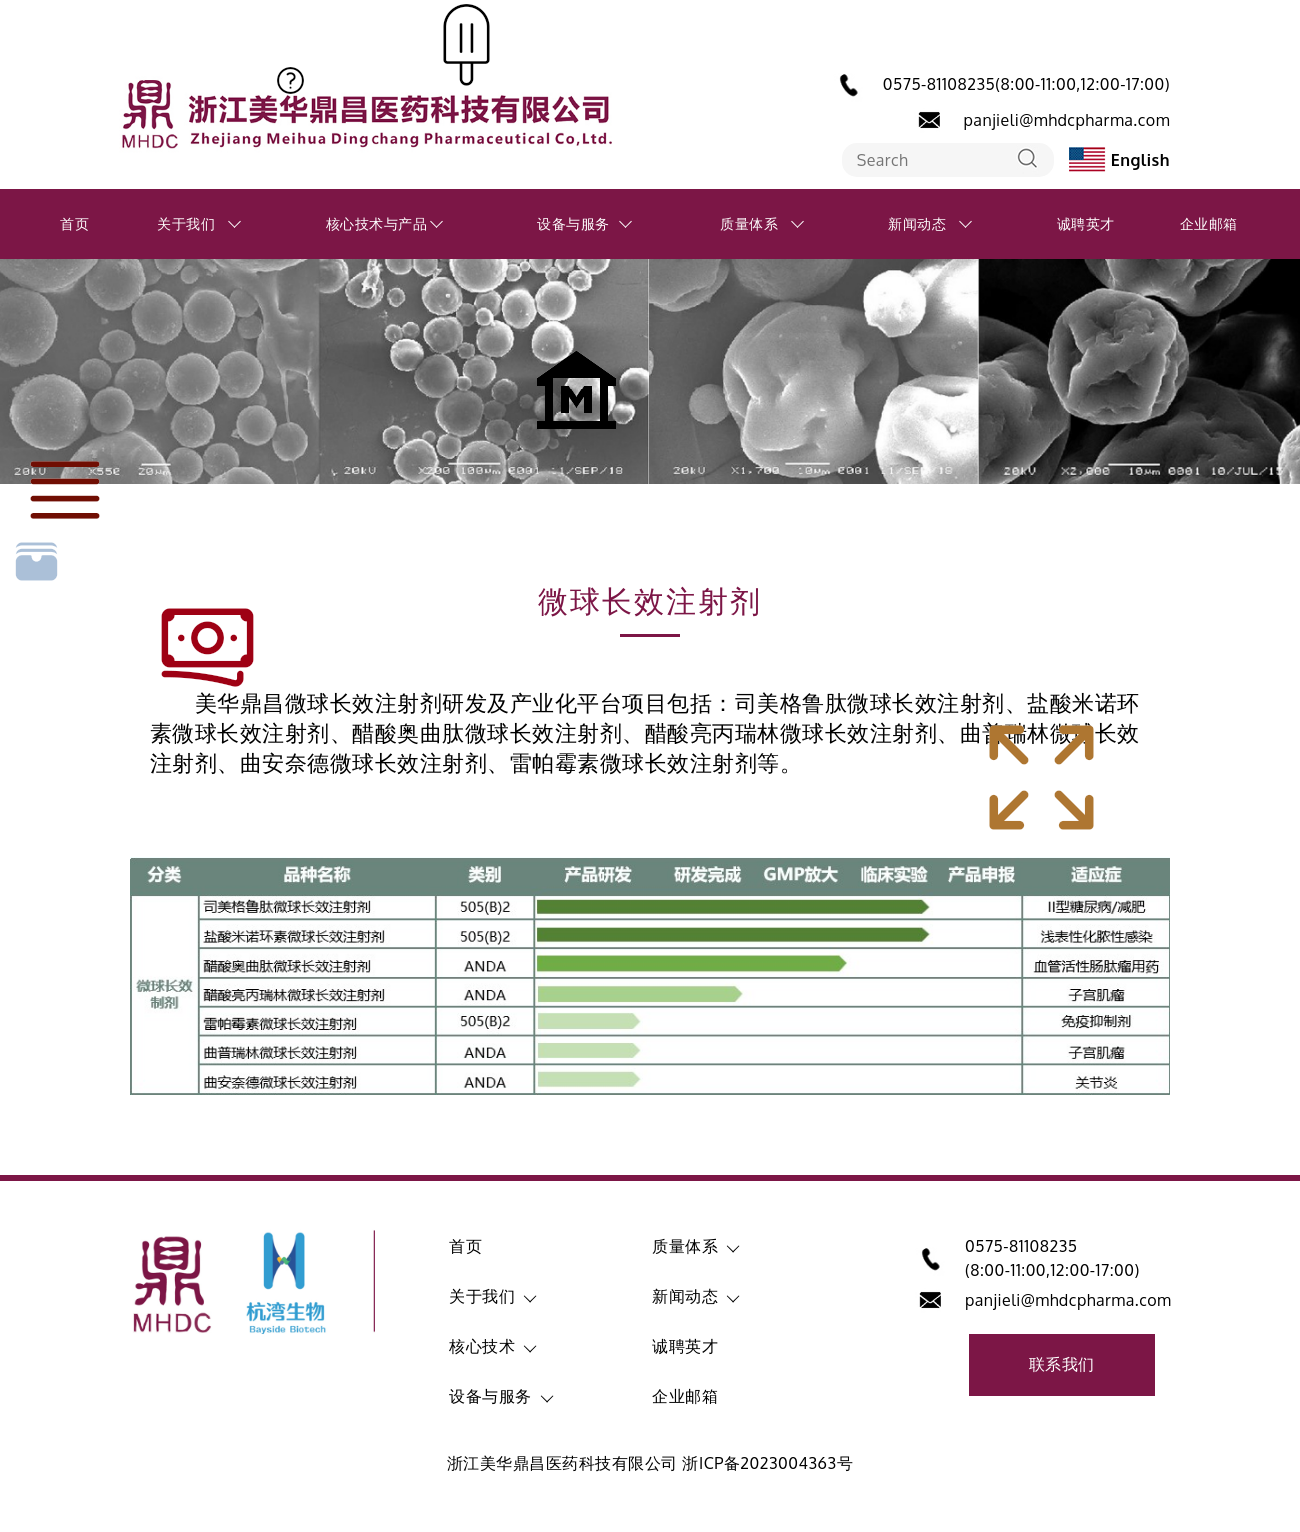  What do you see at coordinates (36, 561) in the screenshot?
I see `access your digital wallet` at bounding box center [36, 561].